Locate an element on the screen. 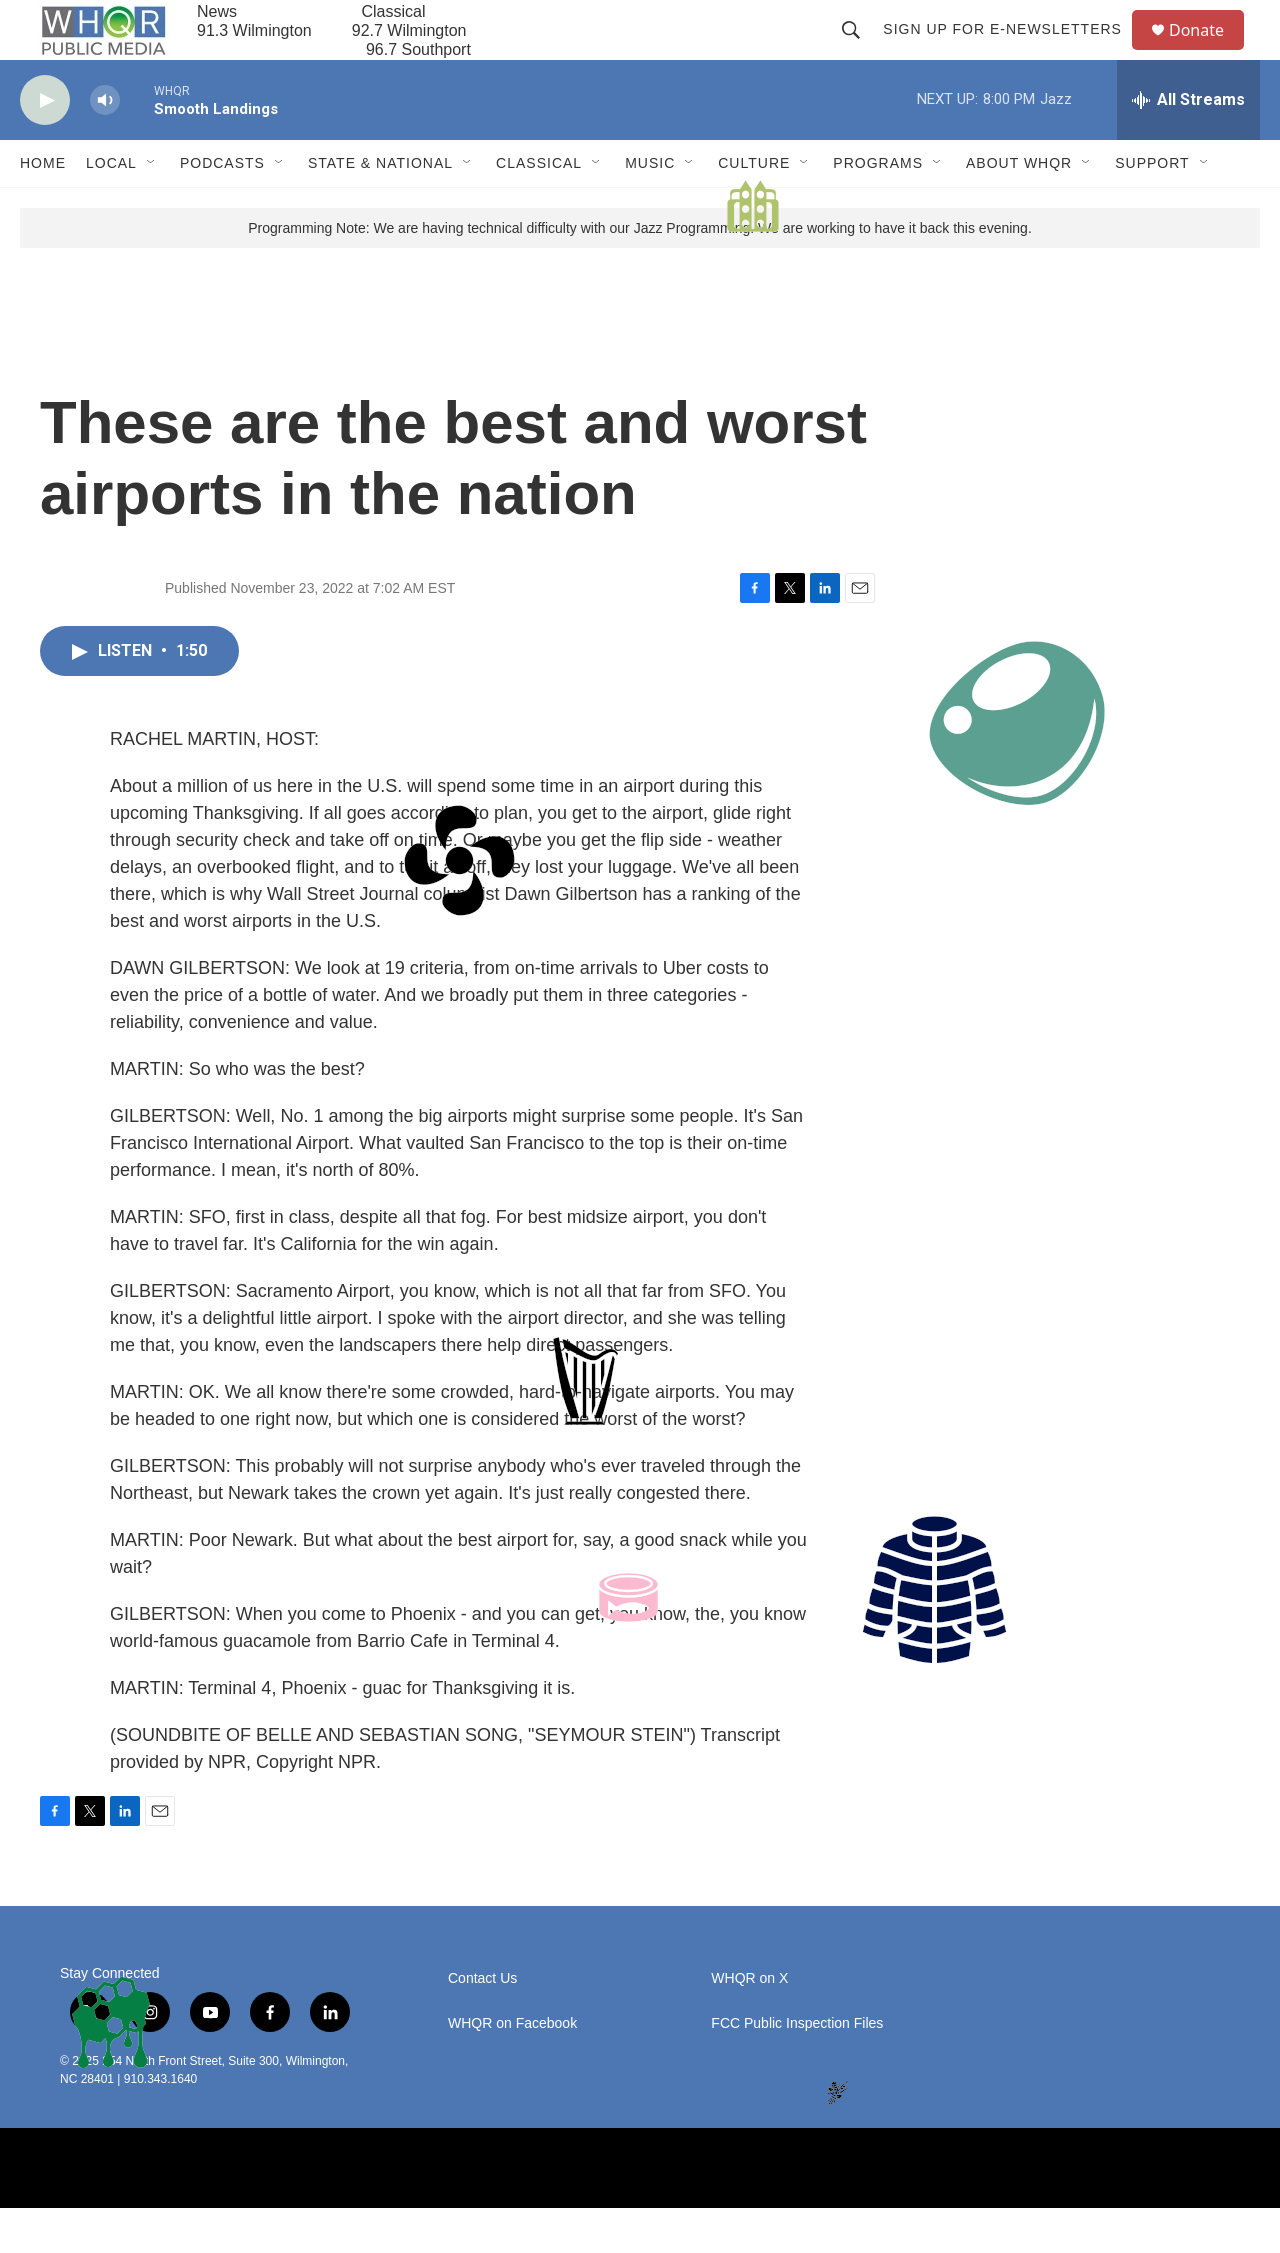 Image resolution: width=1280 pixels, height=2253 pixels. view collected herbs or botanical items is located at coordinates (837, 2093).